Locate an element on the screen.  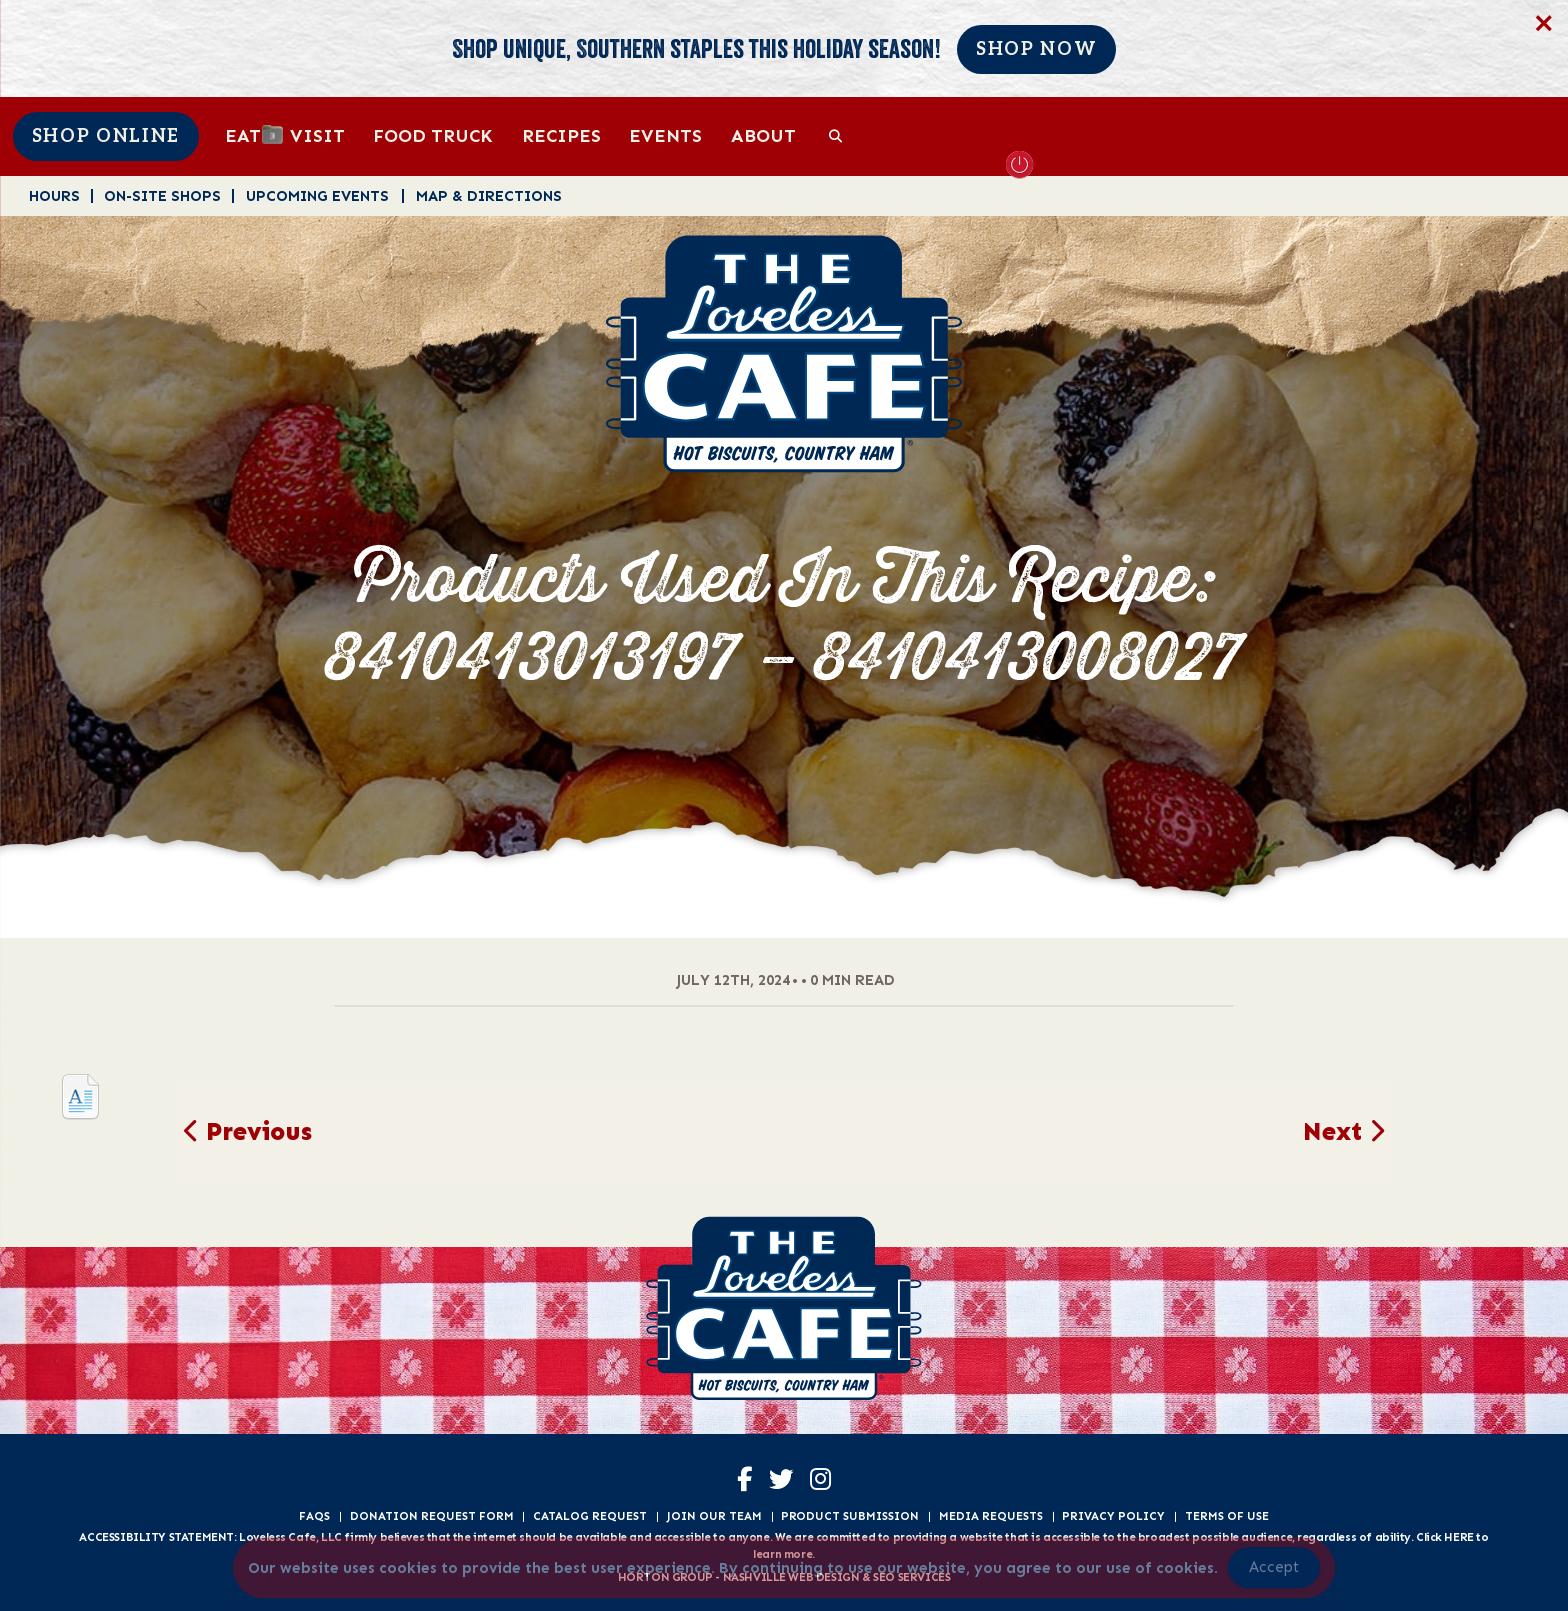
access folder containing document templates is located at coordinates (272, 134).